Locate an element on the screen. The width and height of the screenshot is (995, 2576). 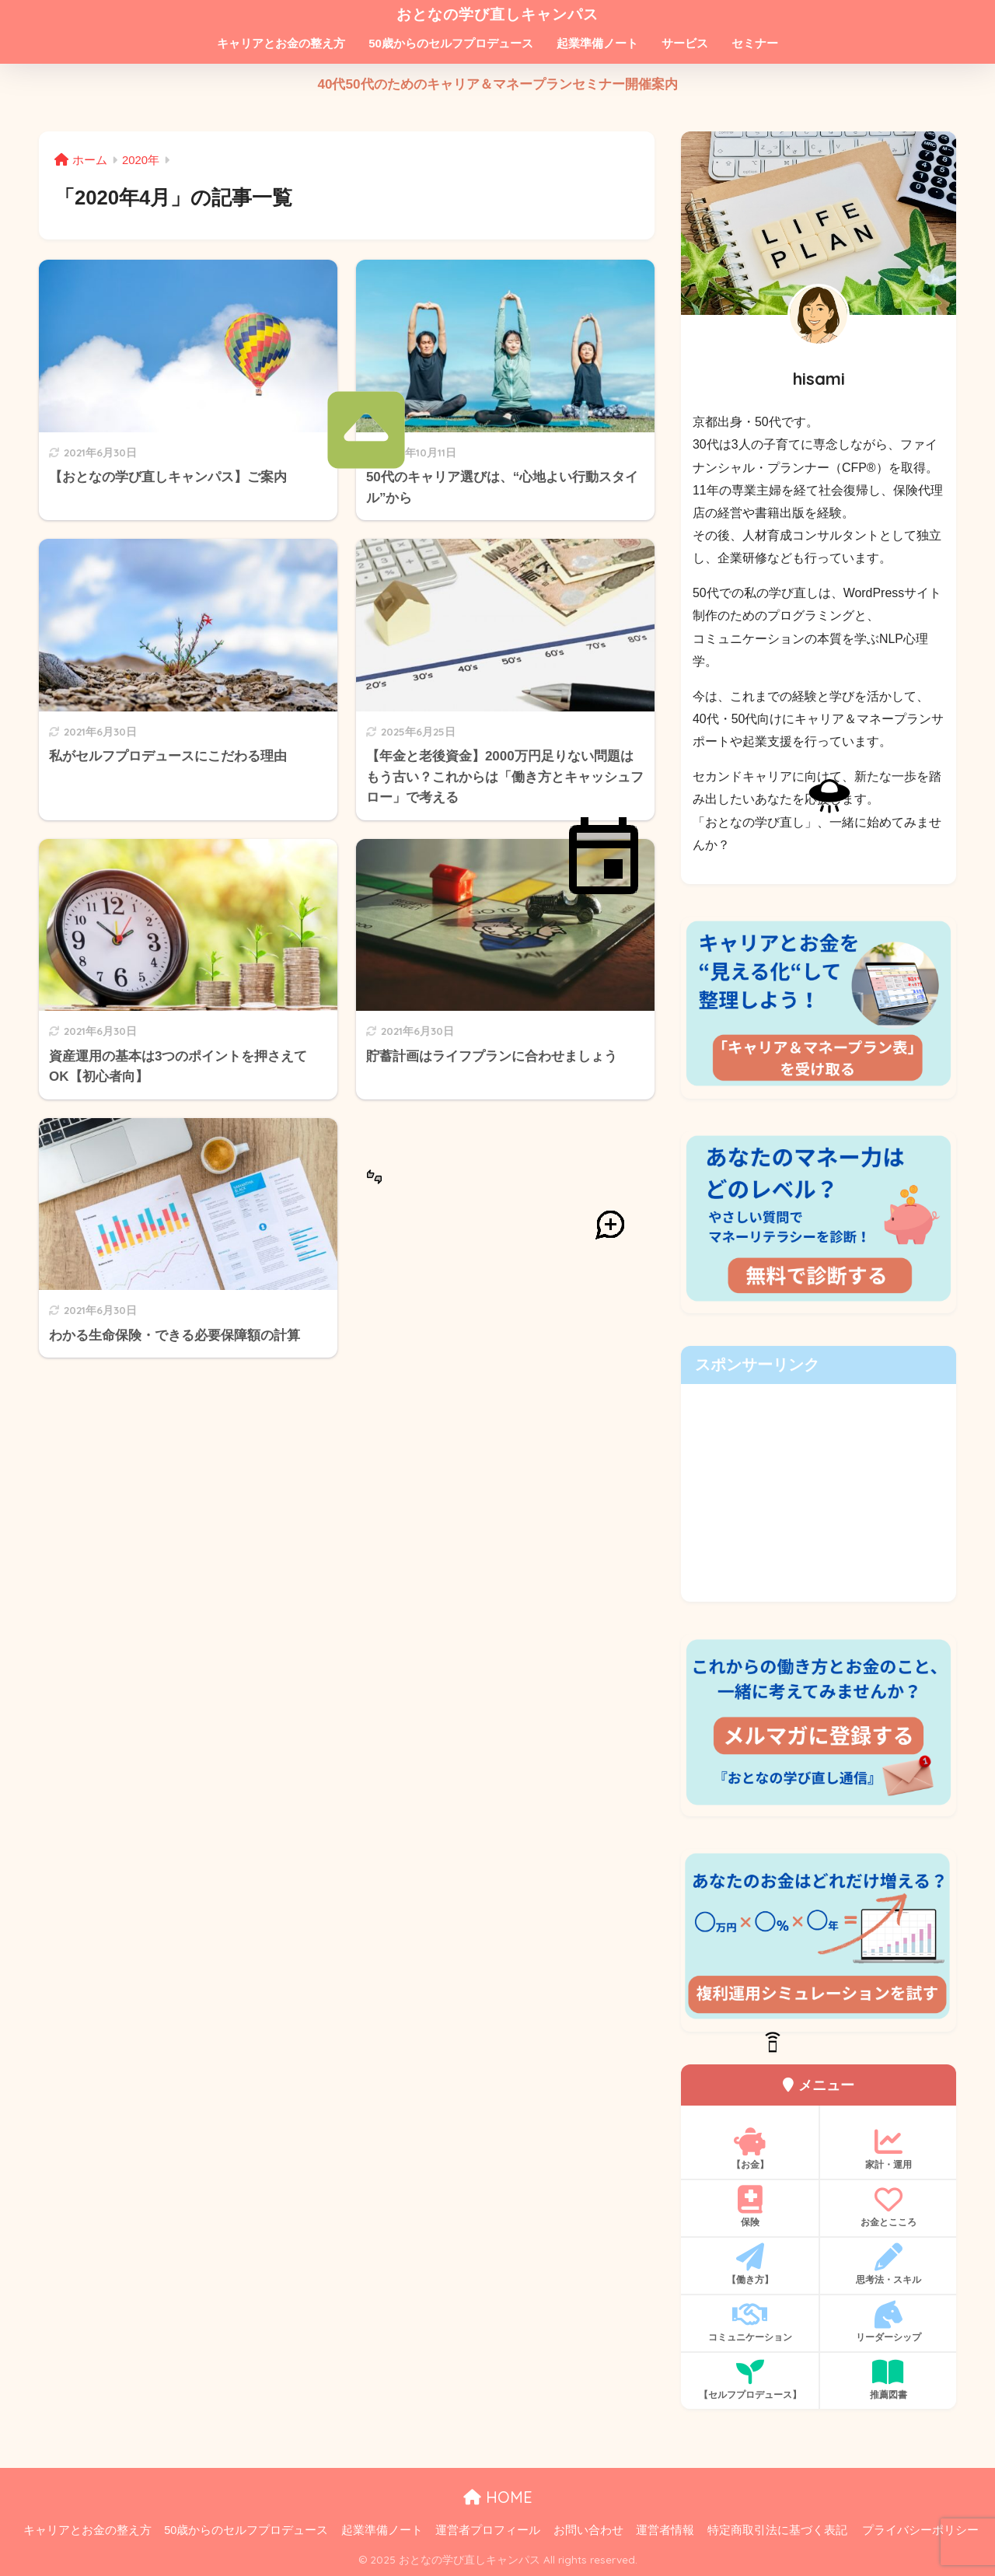
expand content or show more options is located at coordinates (366, 430).